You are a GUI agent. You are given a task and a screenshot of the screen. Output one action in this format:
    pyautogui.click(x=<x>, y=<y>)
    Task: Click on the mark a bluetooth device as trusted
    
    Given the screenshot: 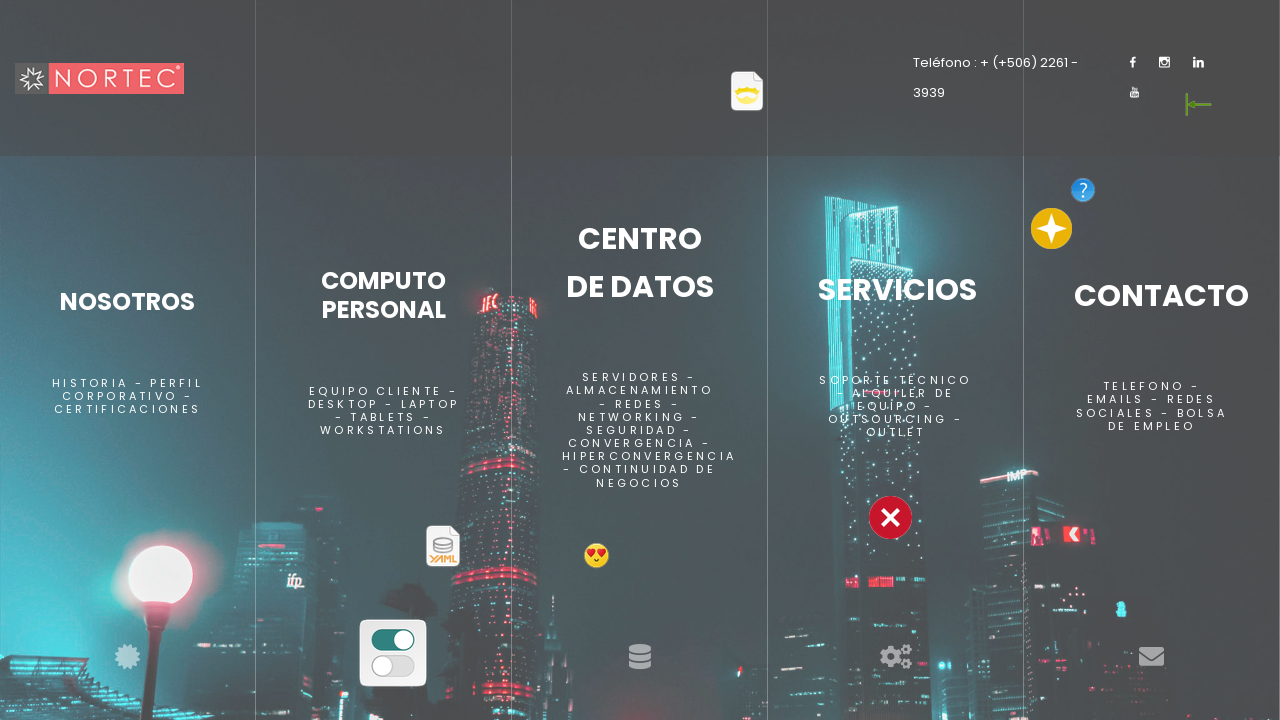 What is the action you would take?
    pyautogui.click(x=1051, y=228)
    